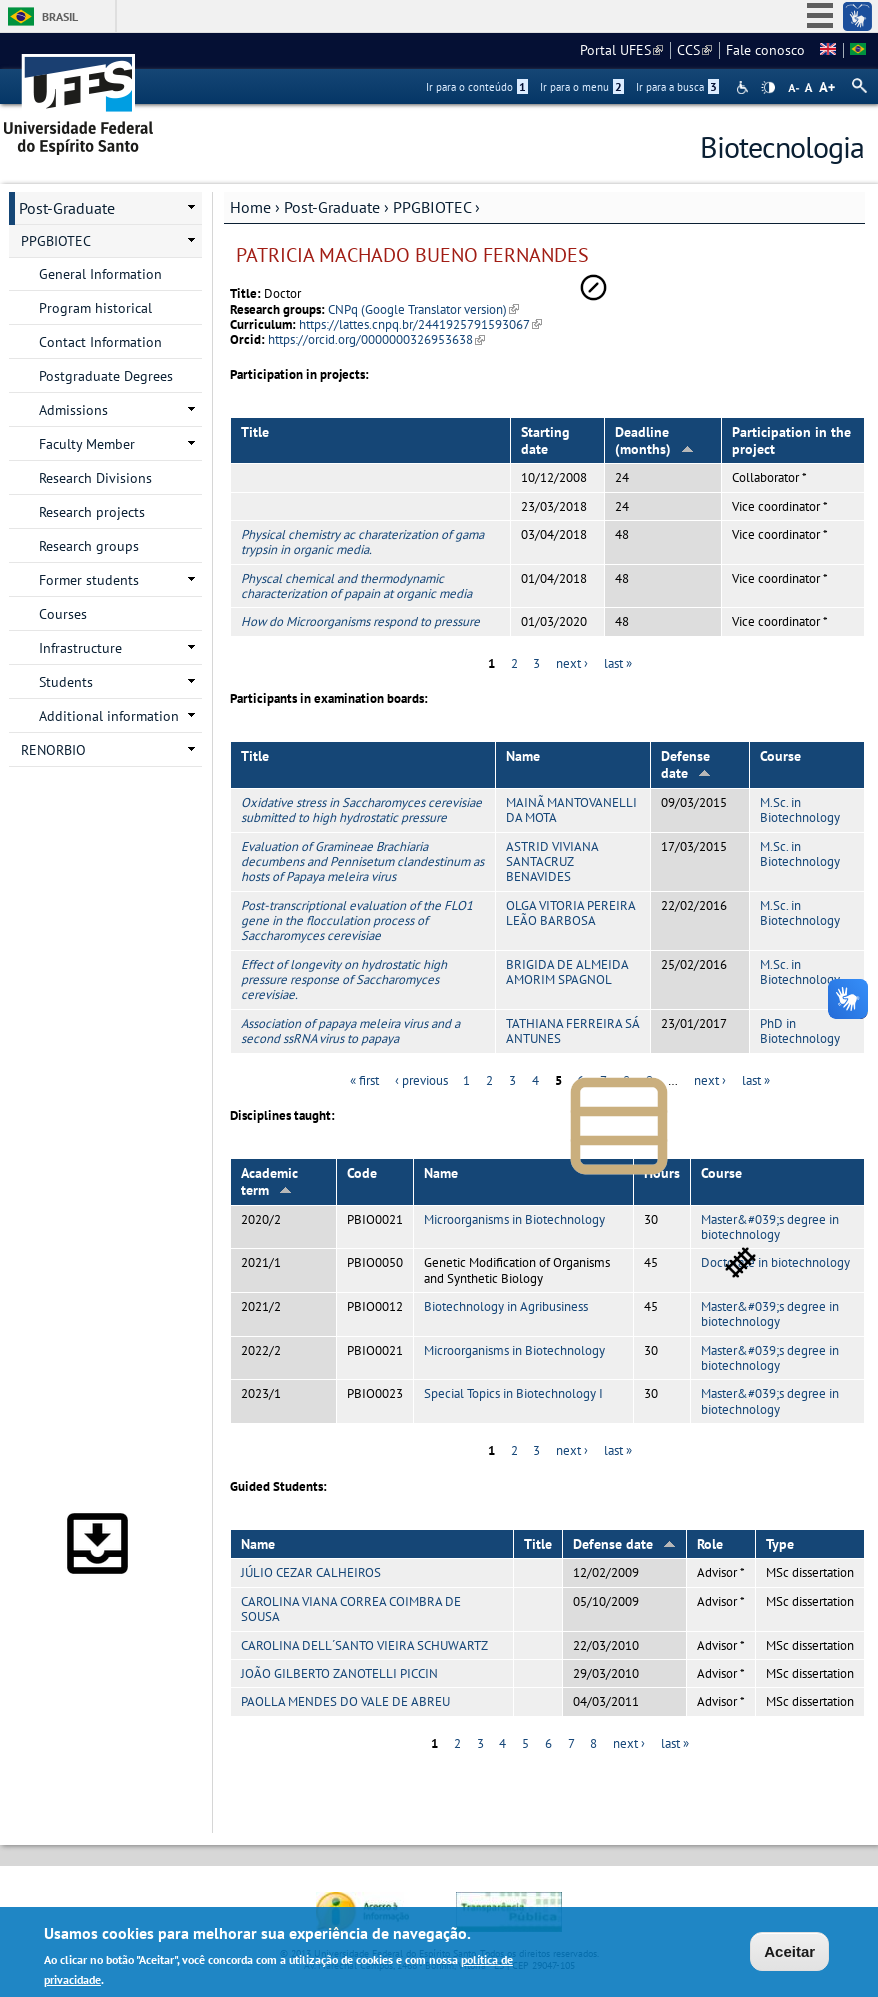 Image resolution: width=878 pixels, height=1997 pixels. I want to click on switch to list view, so click(619, 1126).